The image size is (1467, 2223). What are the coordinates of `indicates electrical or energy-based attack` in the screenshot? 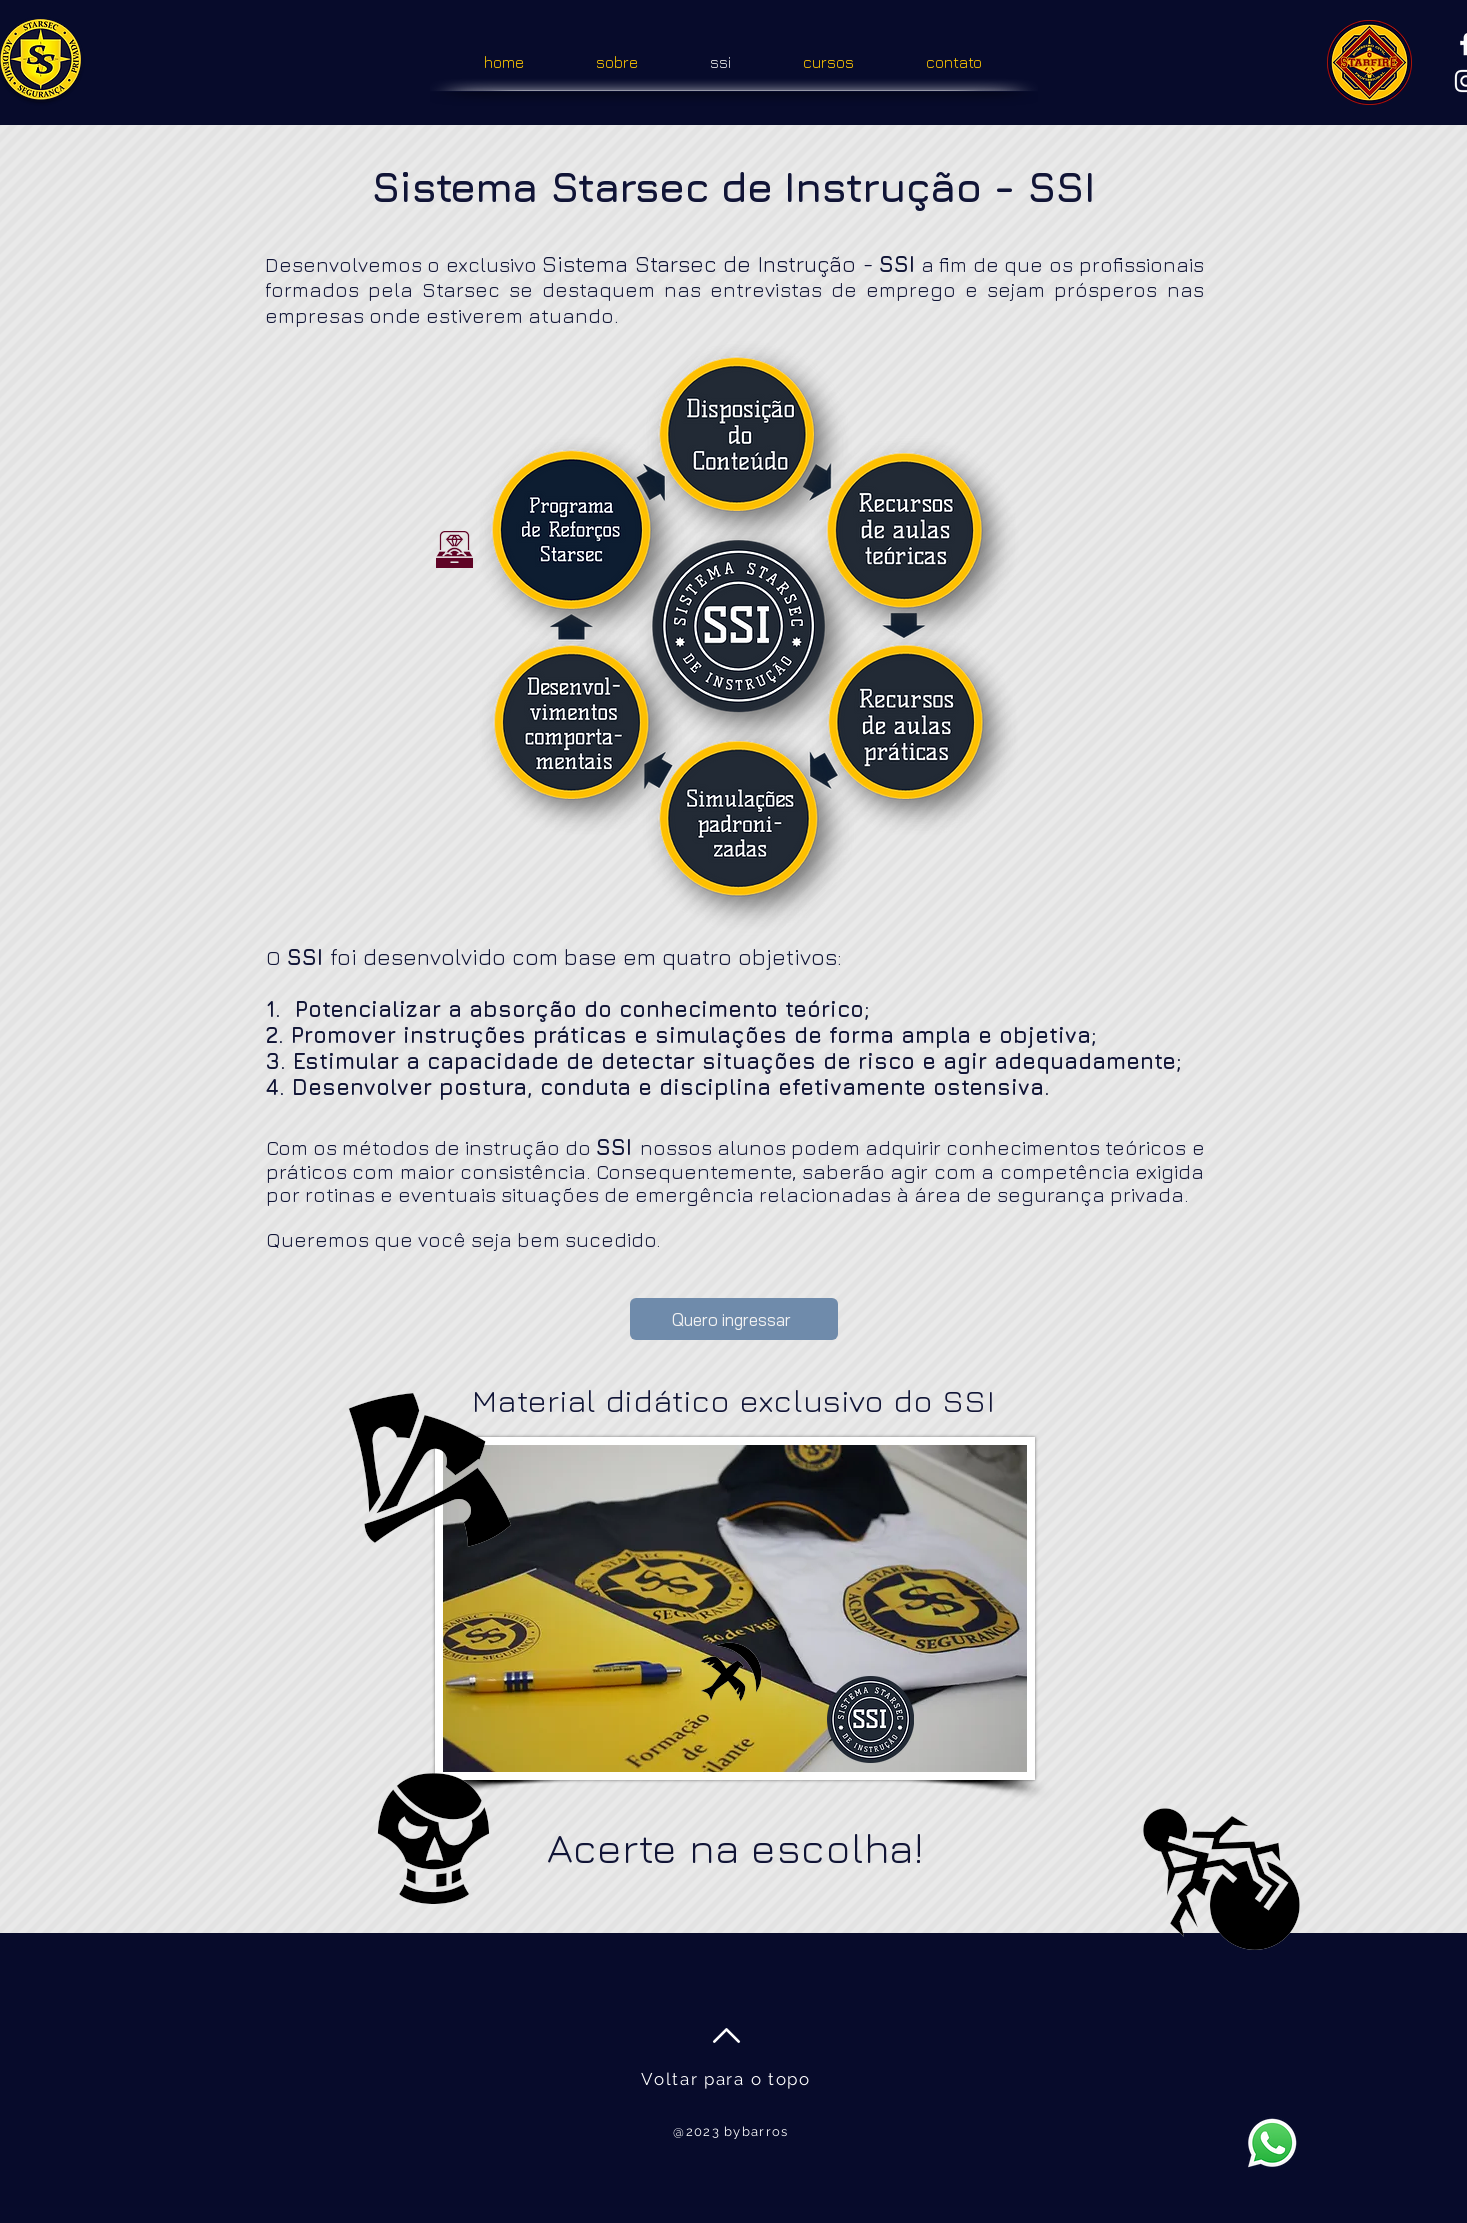 It's located at (1221, 1878).